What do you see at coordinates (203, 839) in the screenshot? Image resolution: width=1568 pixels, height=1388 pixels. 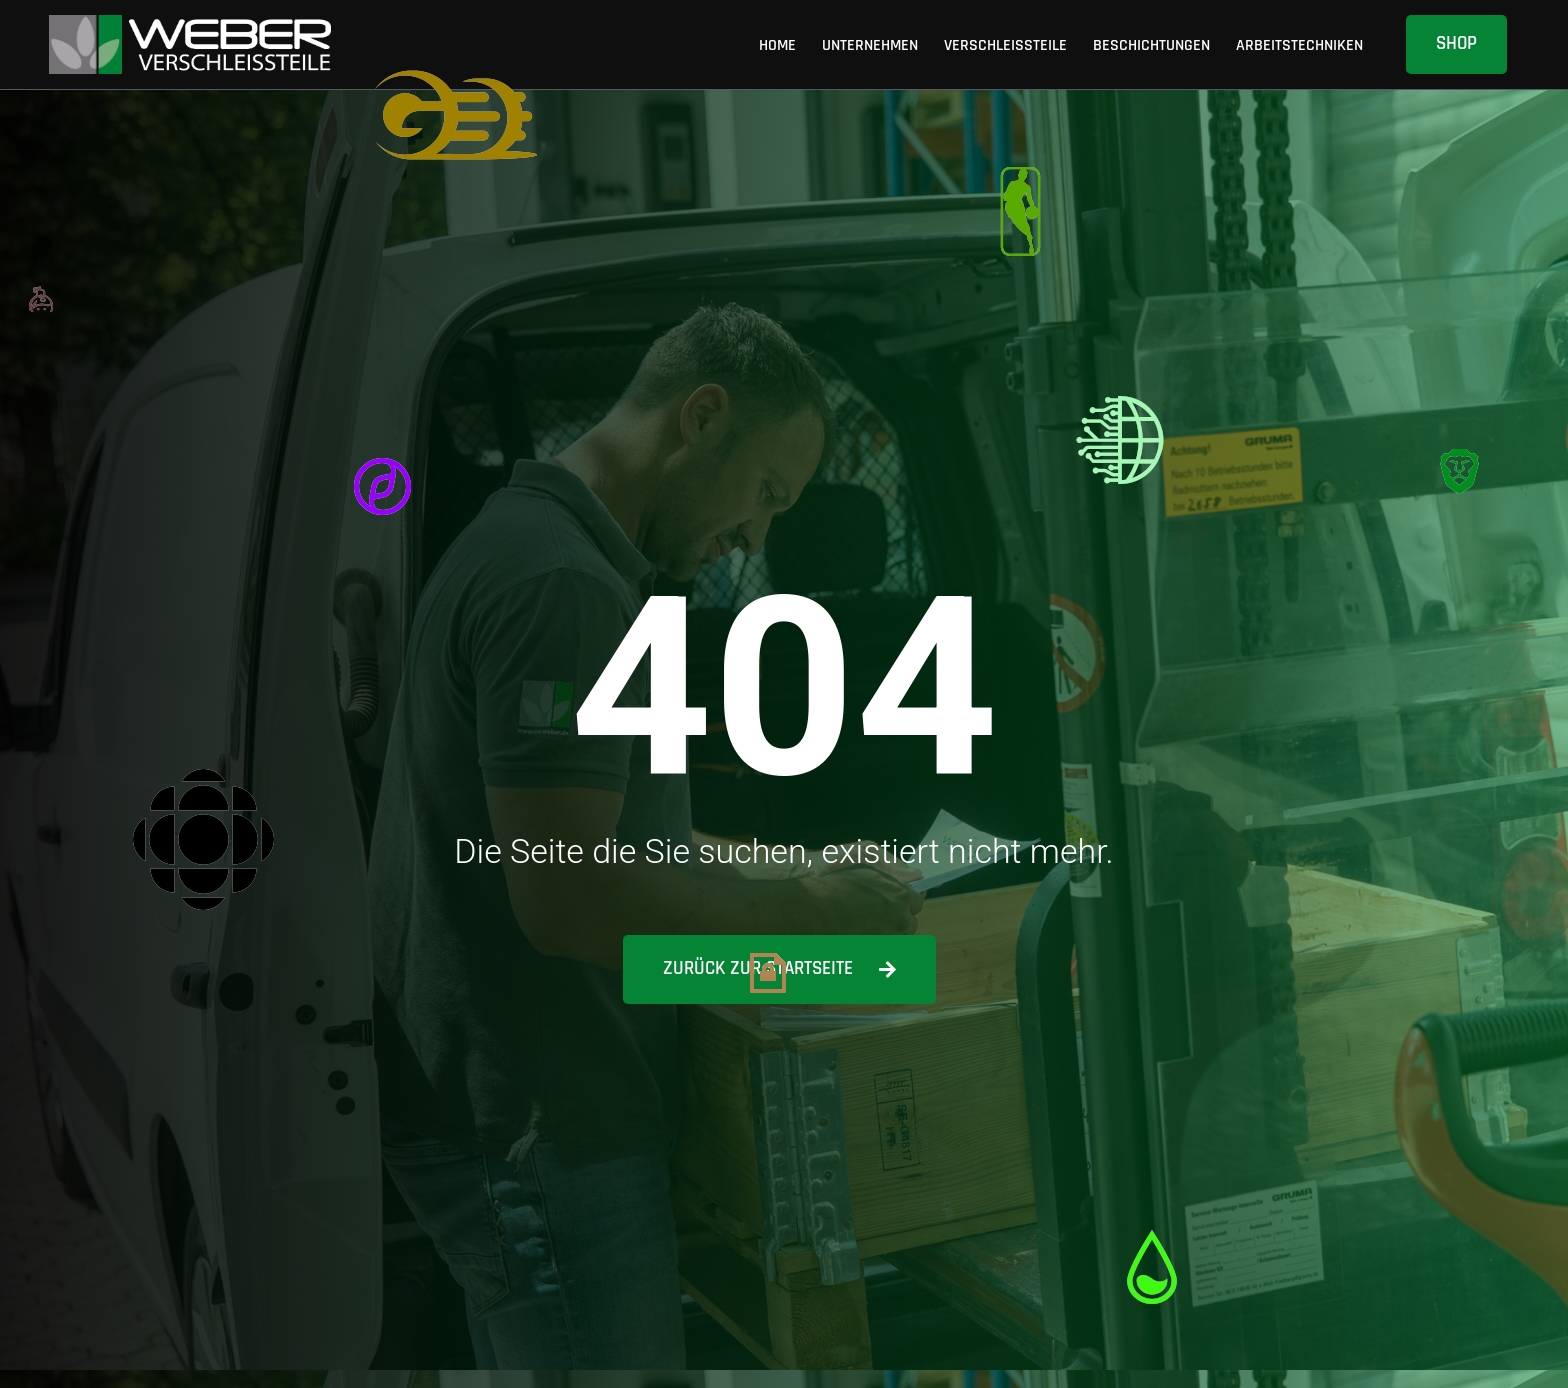 I see `CBC (Canadian Broadcasting Corporation) logo` at bounding box center [203, 839].